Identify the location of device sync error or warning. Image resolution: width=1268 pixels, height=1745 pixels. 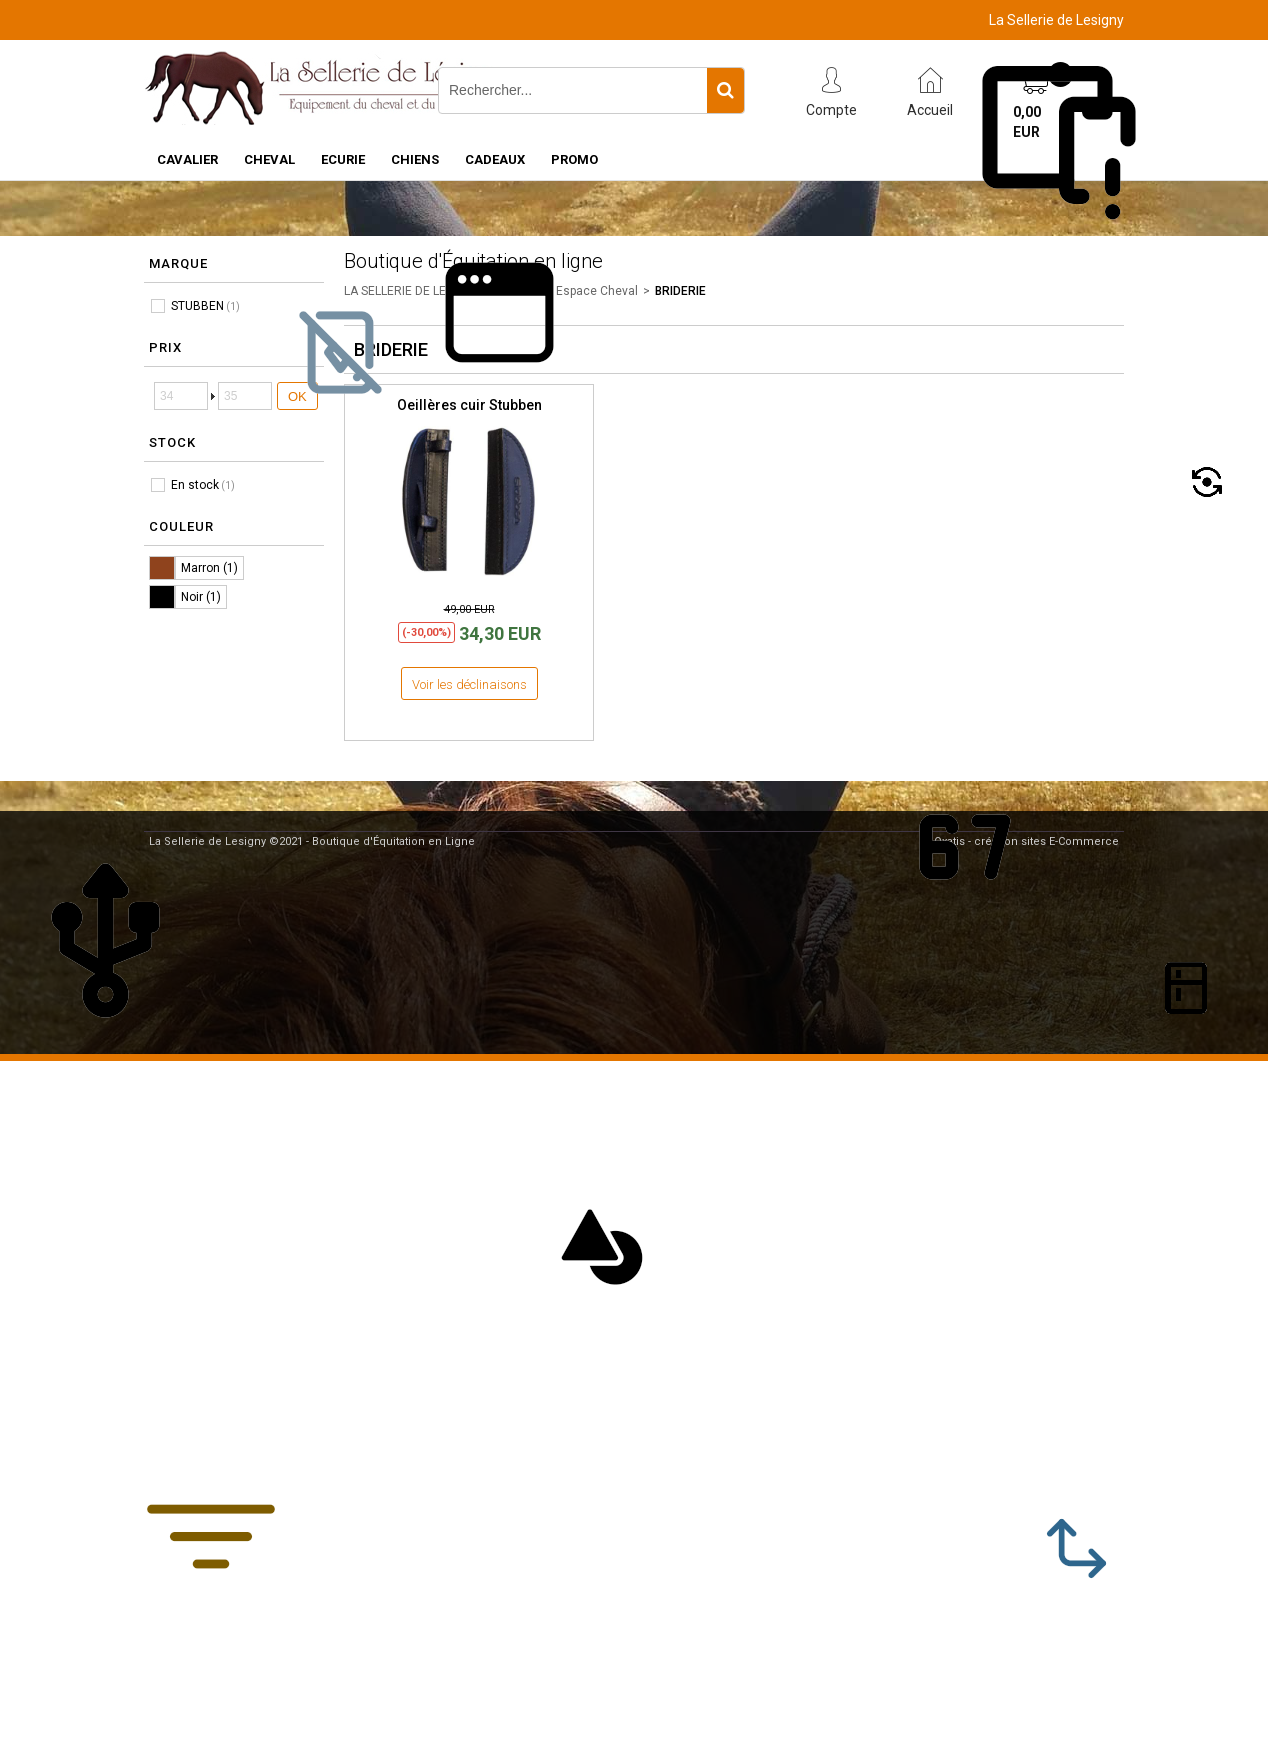
(1059, 135).